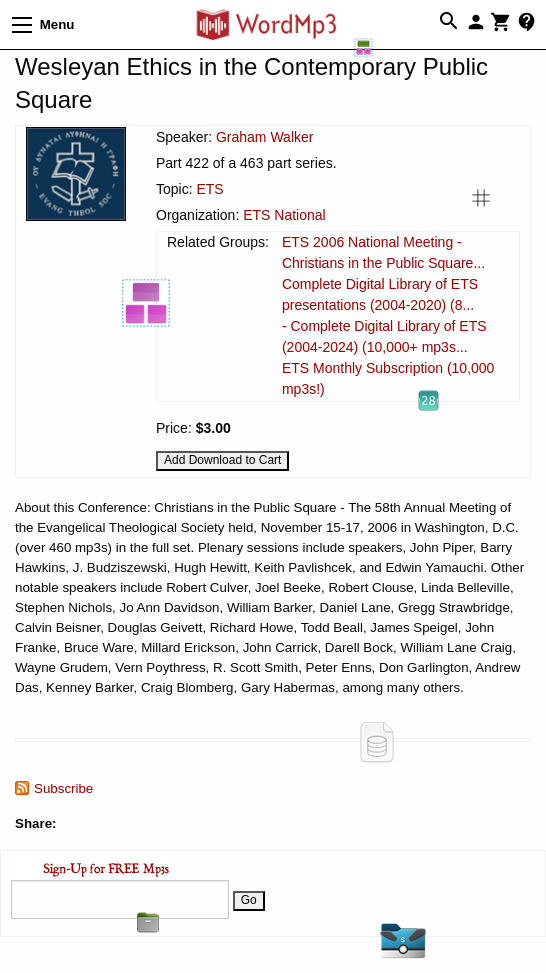 The width and height of the screenshot is (546, 973). What do you see at coordinates (148, 922) in the screenshot?
I see `open the file manager application` at bounding box center [148, 922].